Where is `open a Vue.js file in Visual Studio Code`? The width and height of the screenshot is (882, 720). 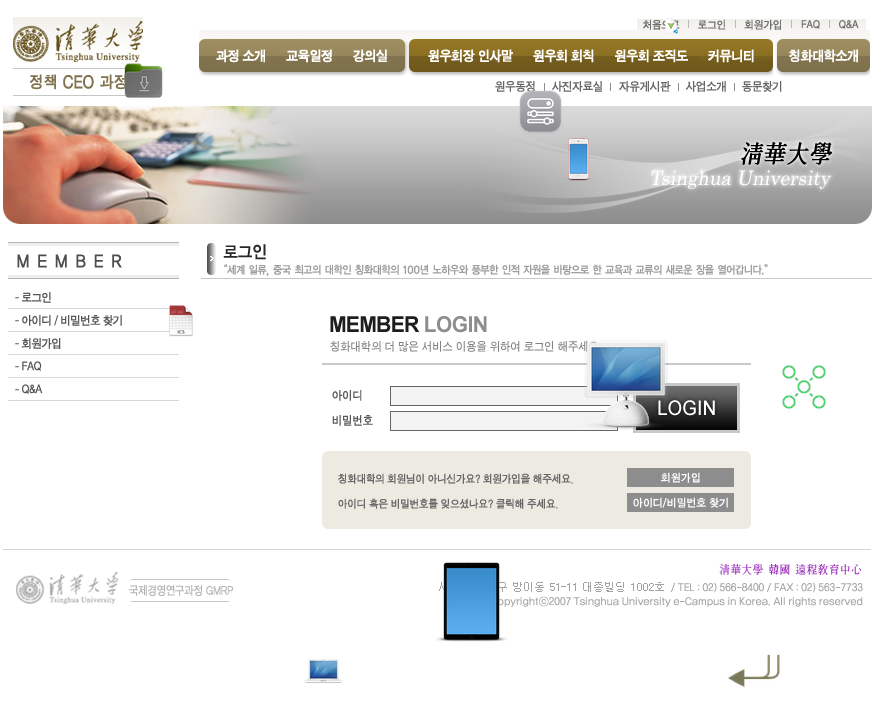
open a Vue.js file in Visual Studio Code is located at coordinates (671, 26).